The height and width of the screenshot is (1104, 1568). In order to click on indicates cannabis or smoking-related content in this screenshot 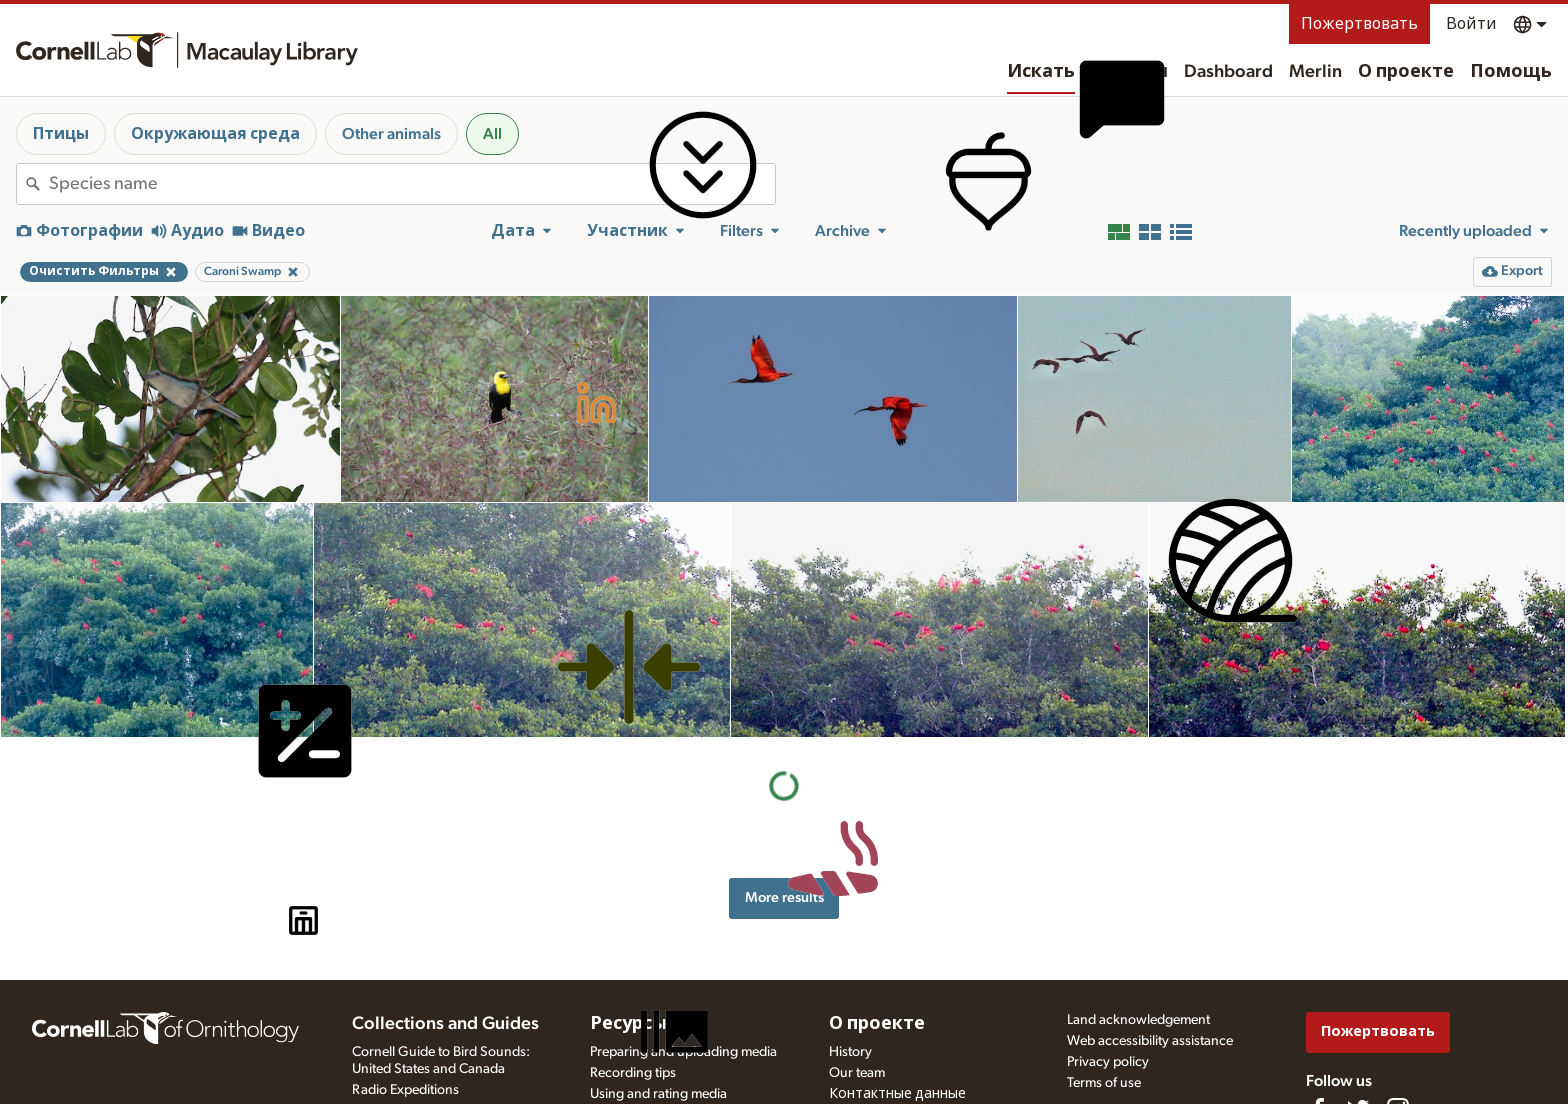, I will do `click(833, 861)`.